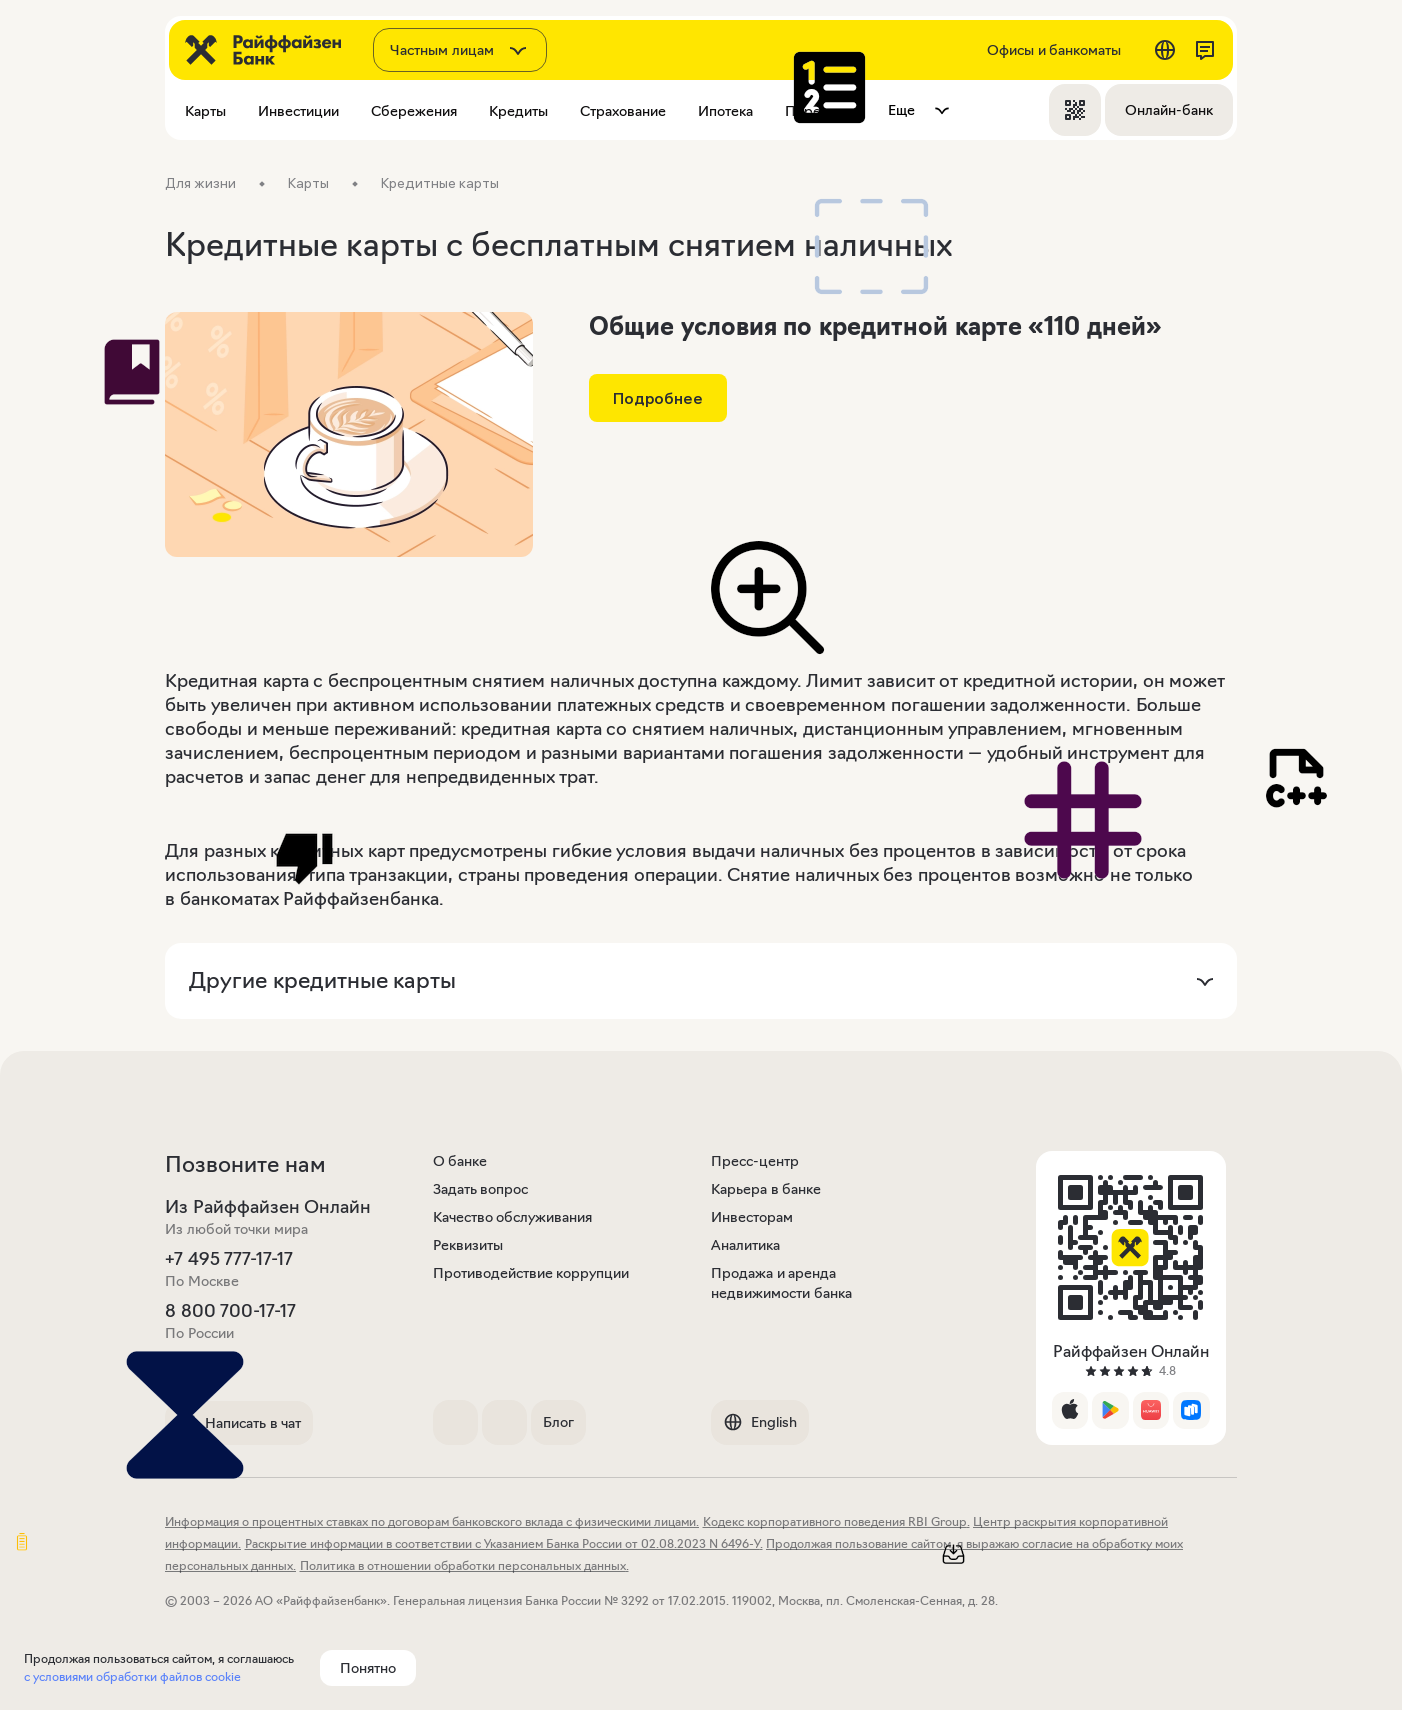 This screenshot has width=1402, height=1710. What do you see at coordinates (953, 1554) in the screenshot?
I see `download message to inbox` at bounding box center [953, 1554].